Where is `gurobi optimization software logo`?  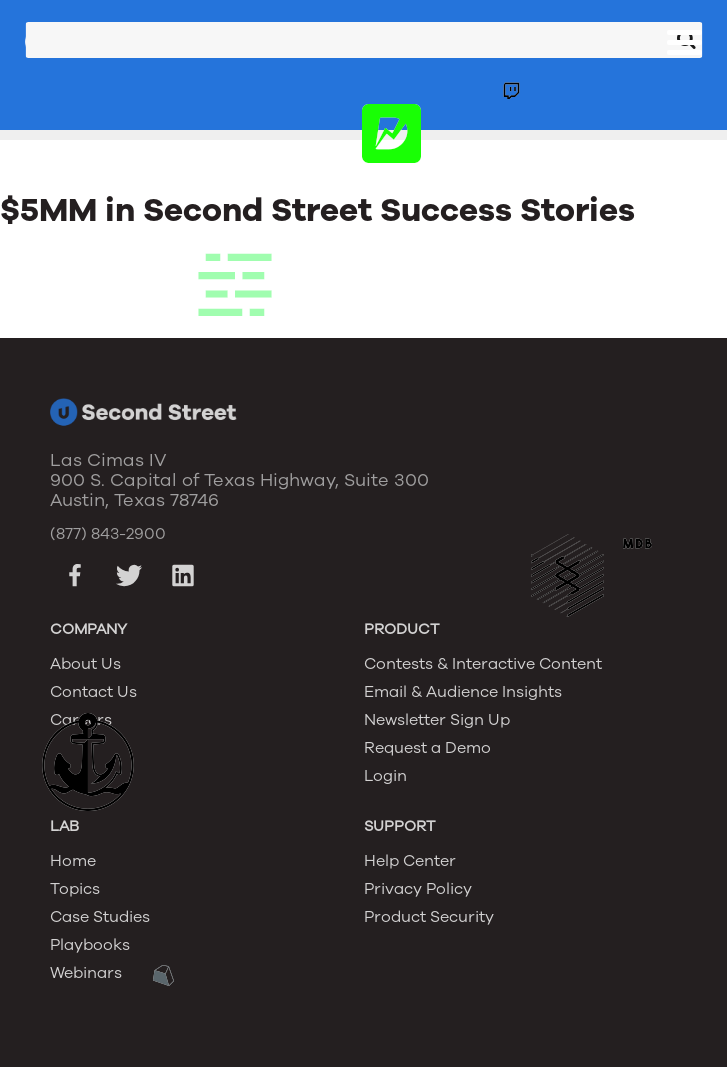
gurobi optimization software logo is located at coordinates (163, 975).